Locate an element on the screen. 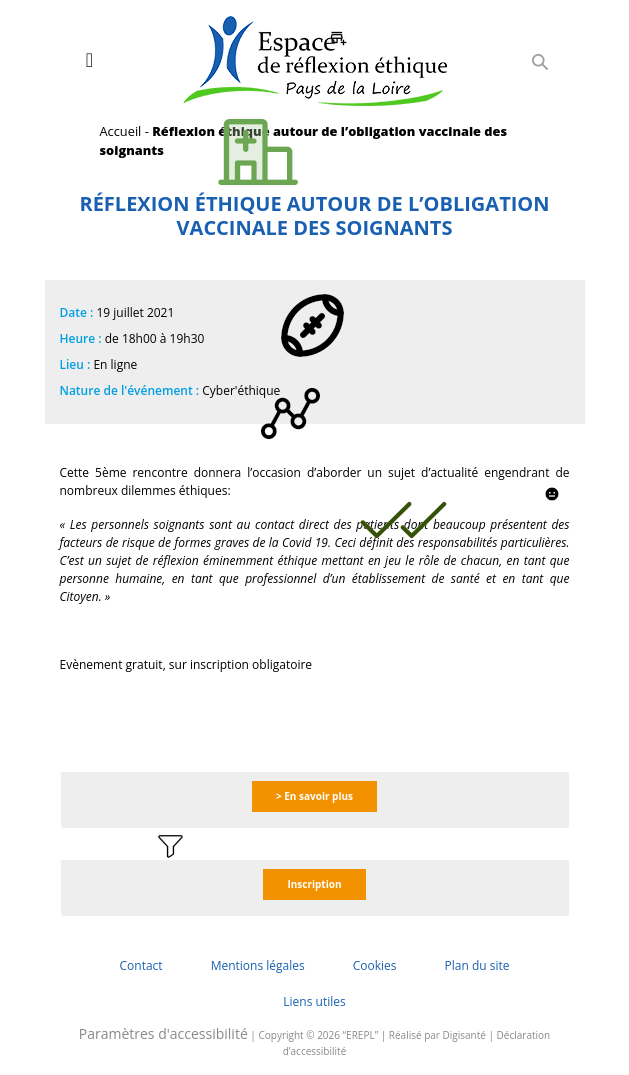 The image size is (629, 1075). access american football content or scores is located at coordinates (312, 325).